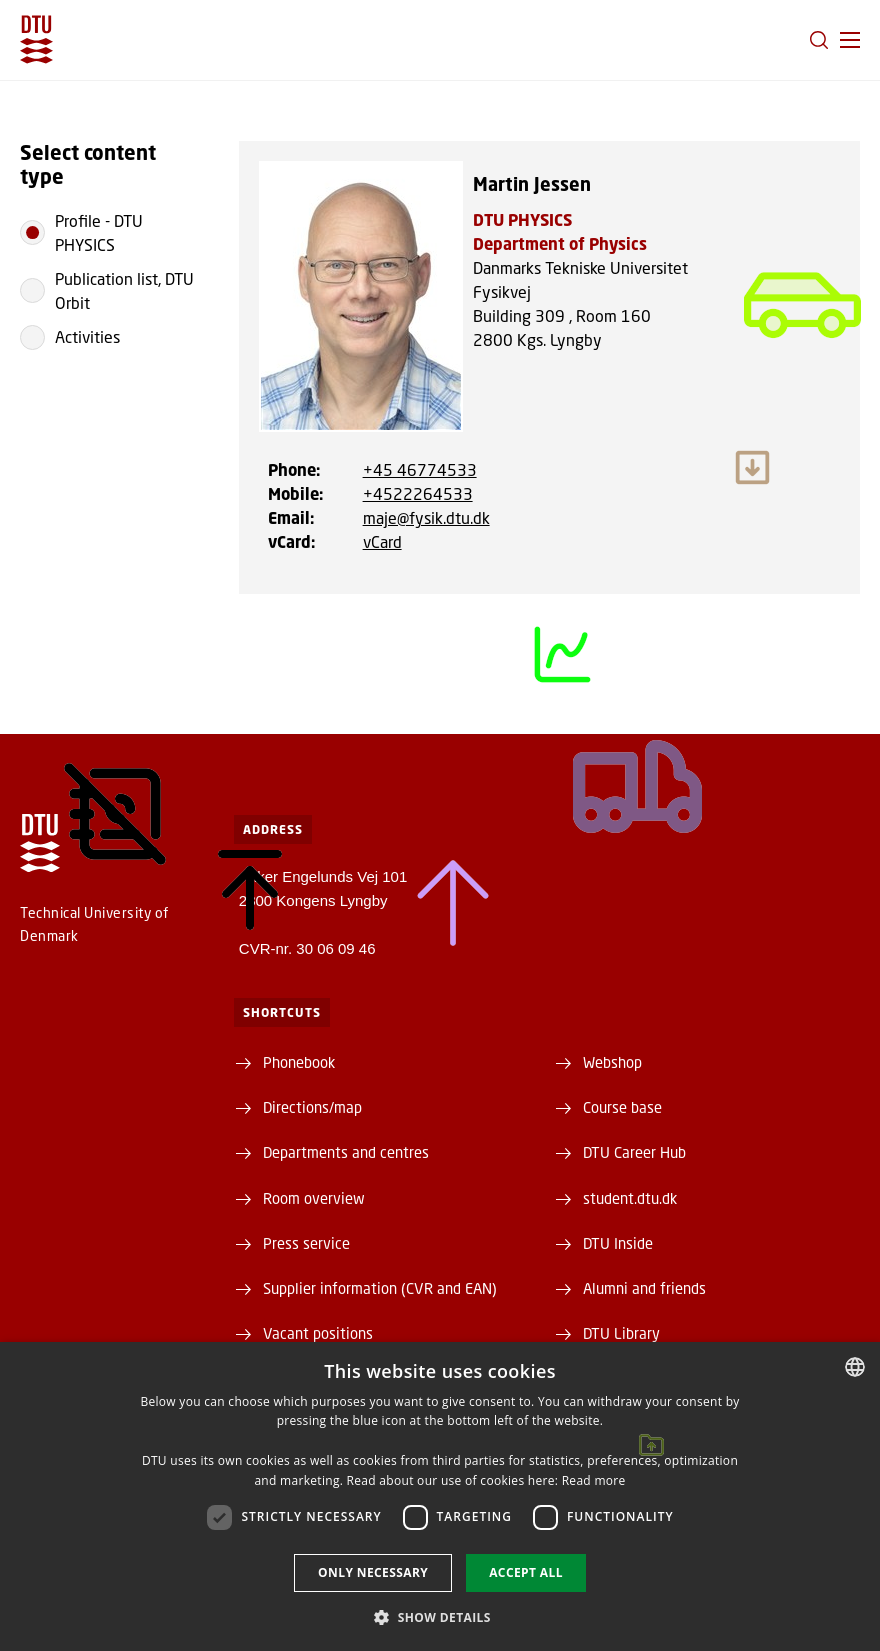 The height and width of the screenshot is (1651, 880). Describe the element at coordinates (637, 786) in the screenshot. I see `track shipping or delivery status` at that location.